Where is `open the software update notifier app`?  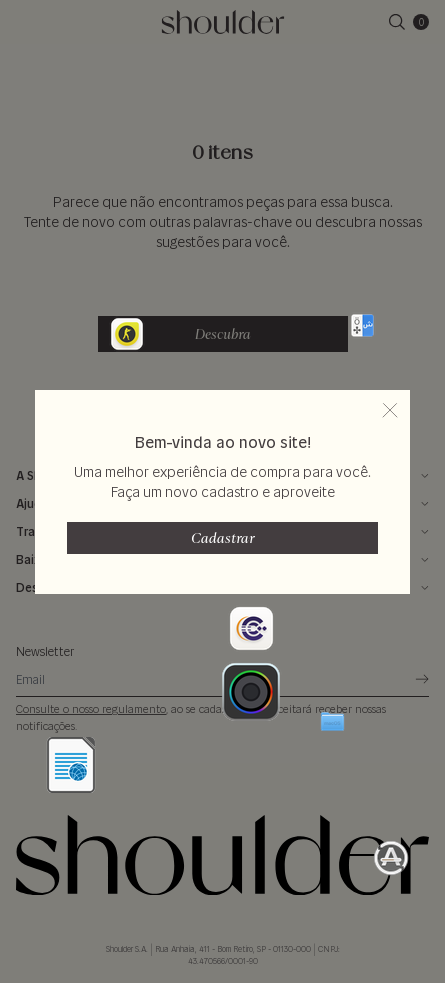
open the software update notifier app is located at coordinates (391, 858).